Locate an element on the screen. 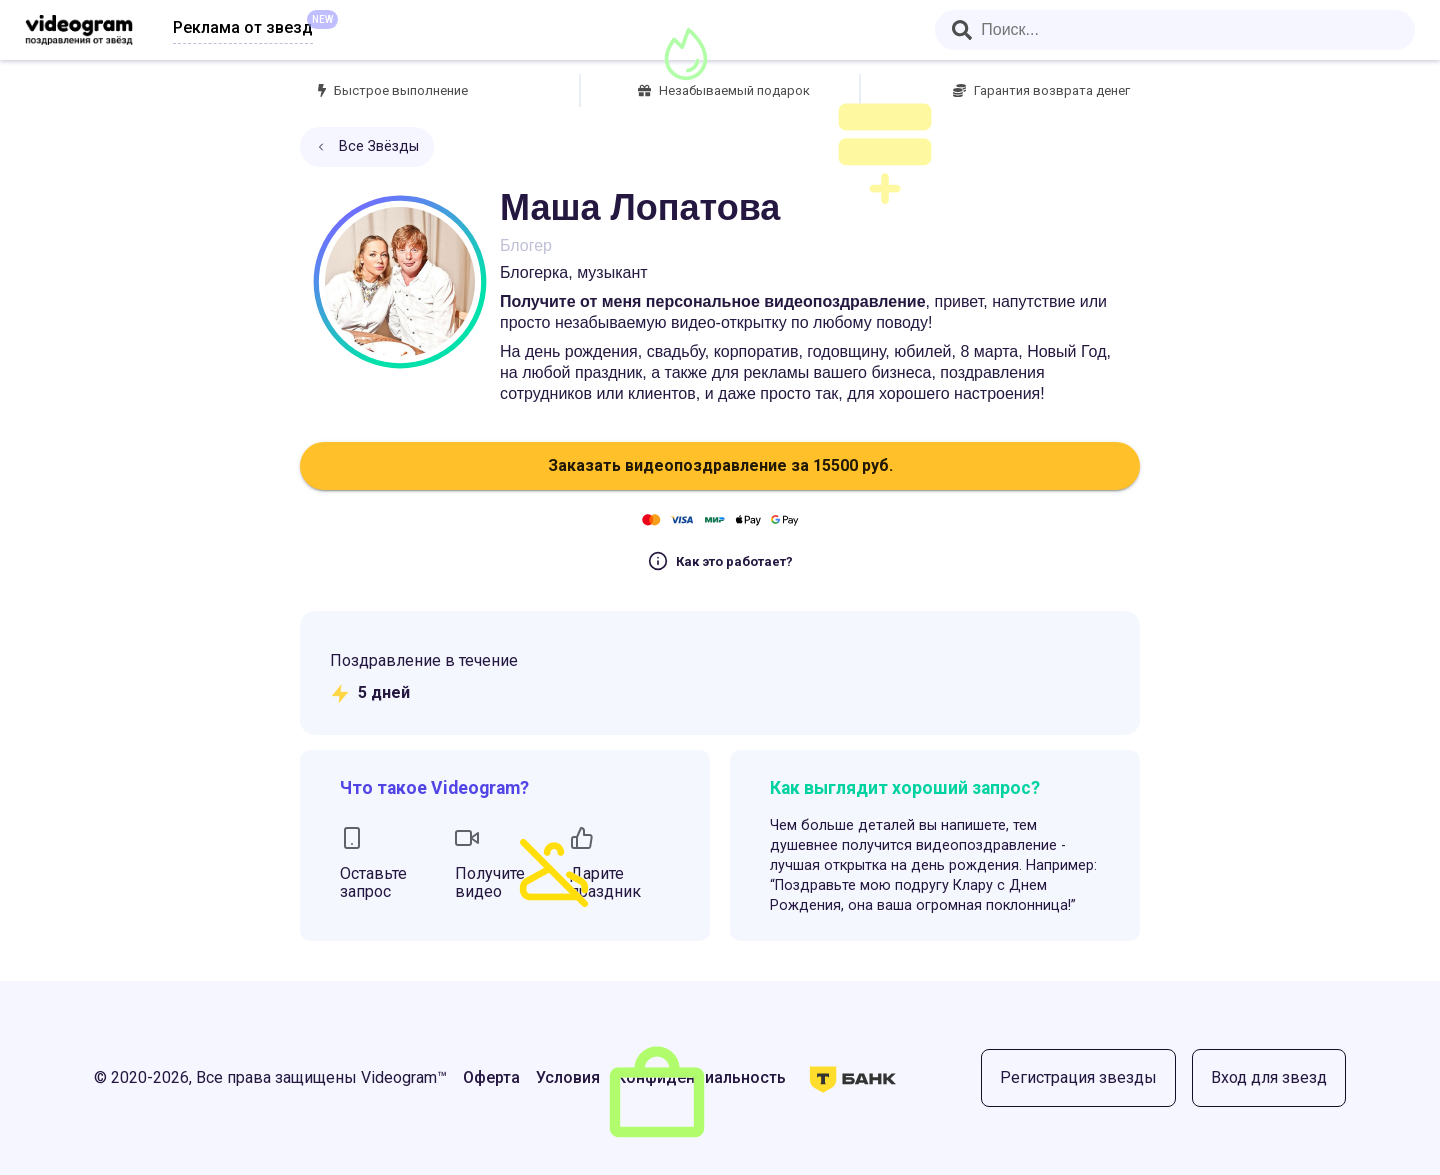 The width and height of the screenshot is (1440, 1175). wardrobe or closet feature disabled is located at coordinates (554, 873).